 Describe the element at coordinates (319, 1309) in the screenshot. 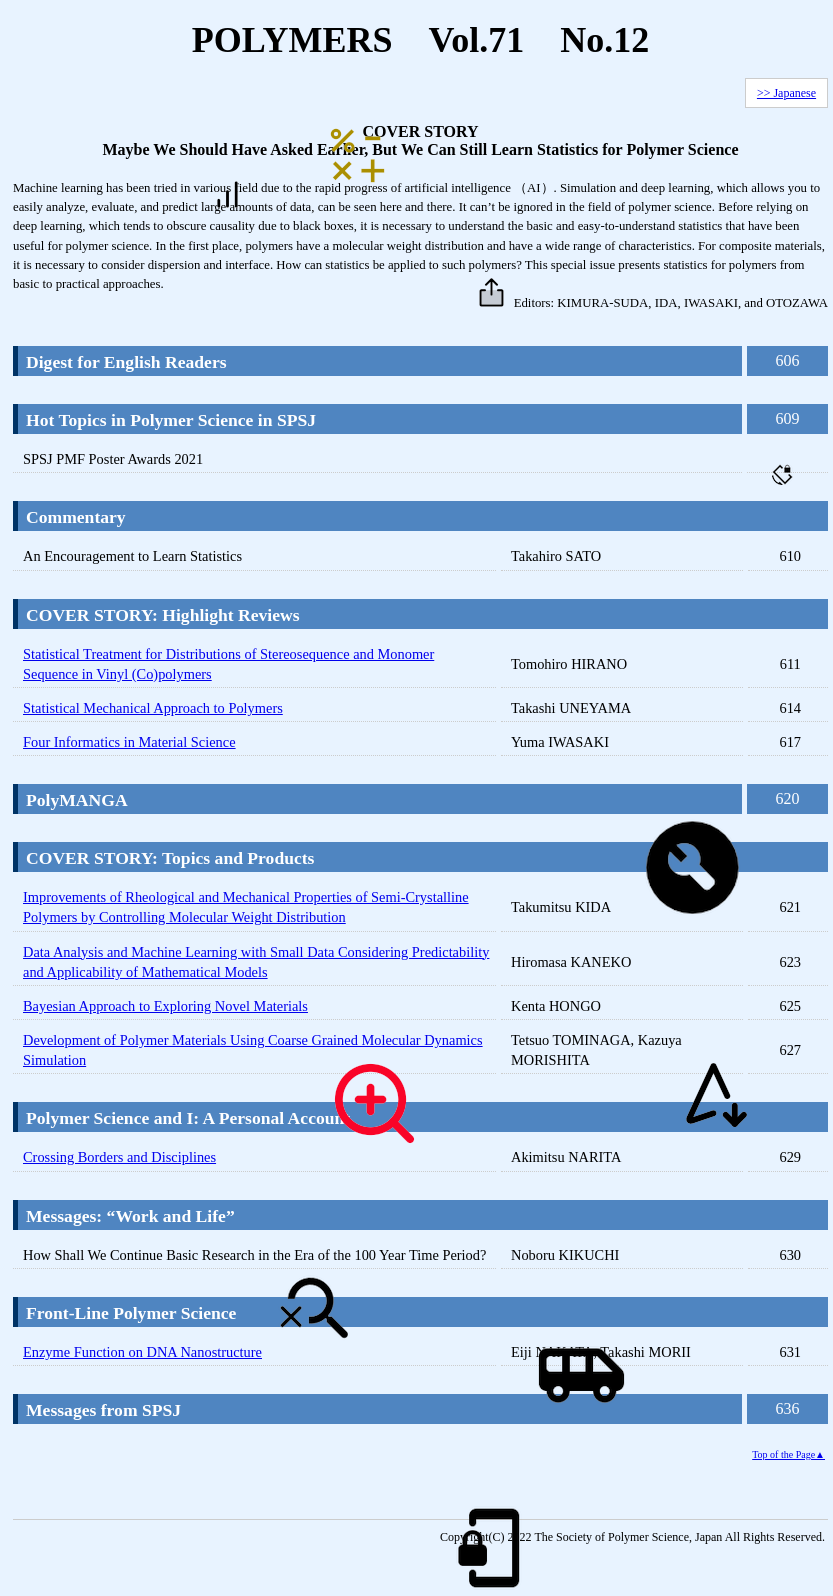

I see `search is disabled or unavailable` at that location.